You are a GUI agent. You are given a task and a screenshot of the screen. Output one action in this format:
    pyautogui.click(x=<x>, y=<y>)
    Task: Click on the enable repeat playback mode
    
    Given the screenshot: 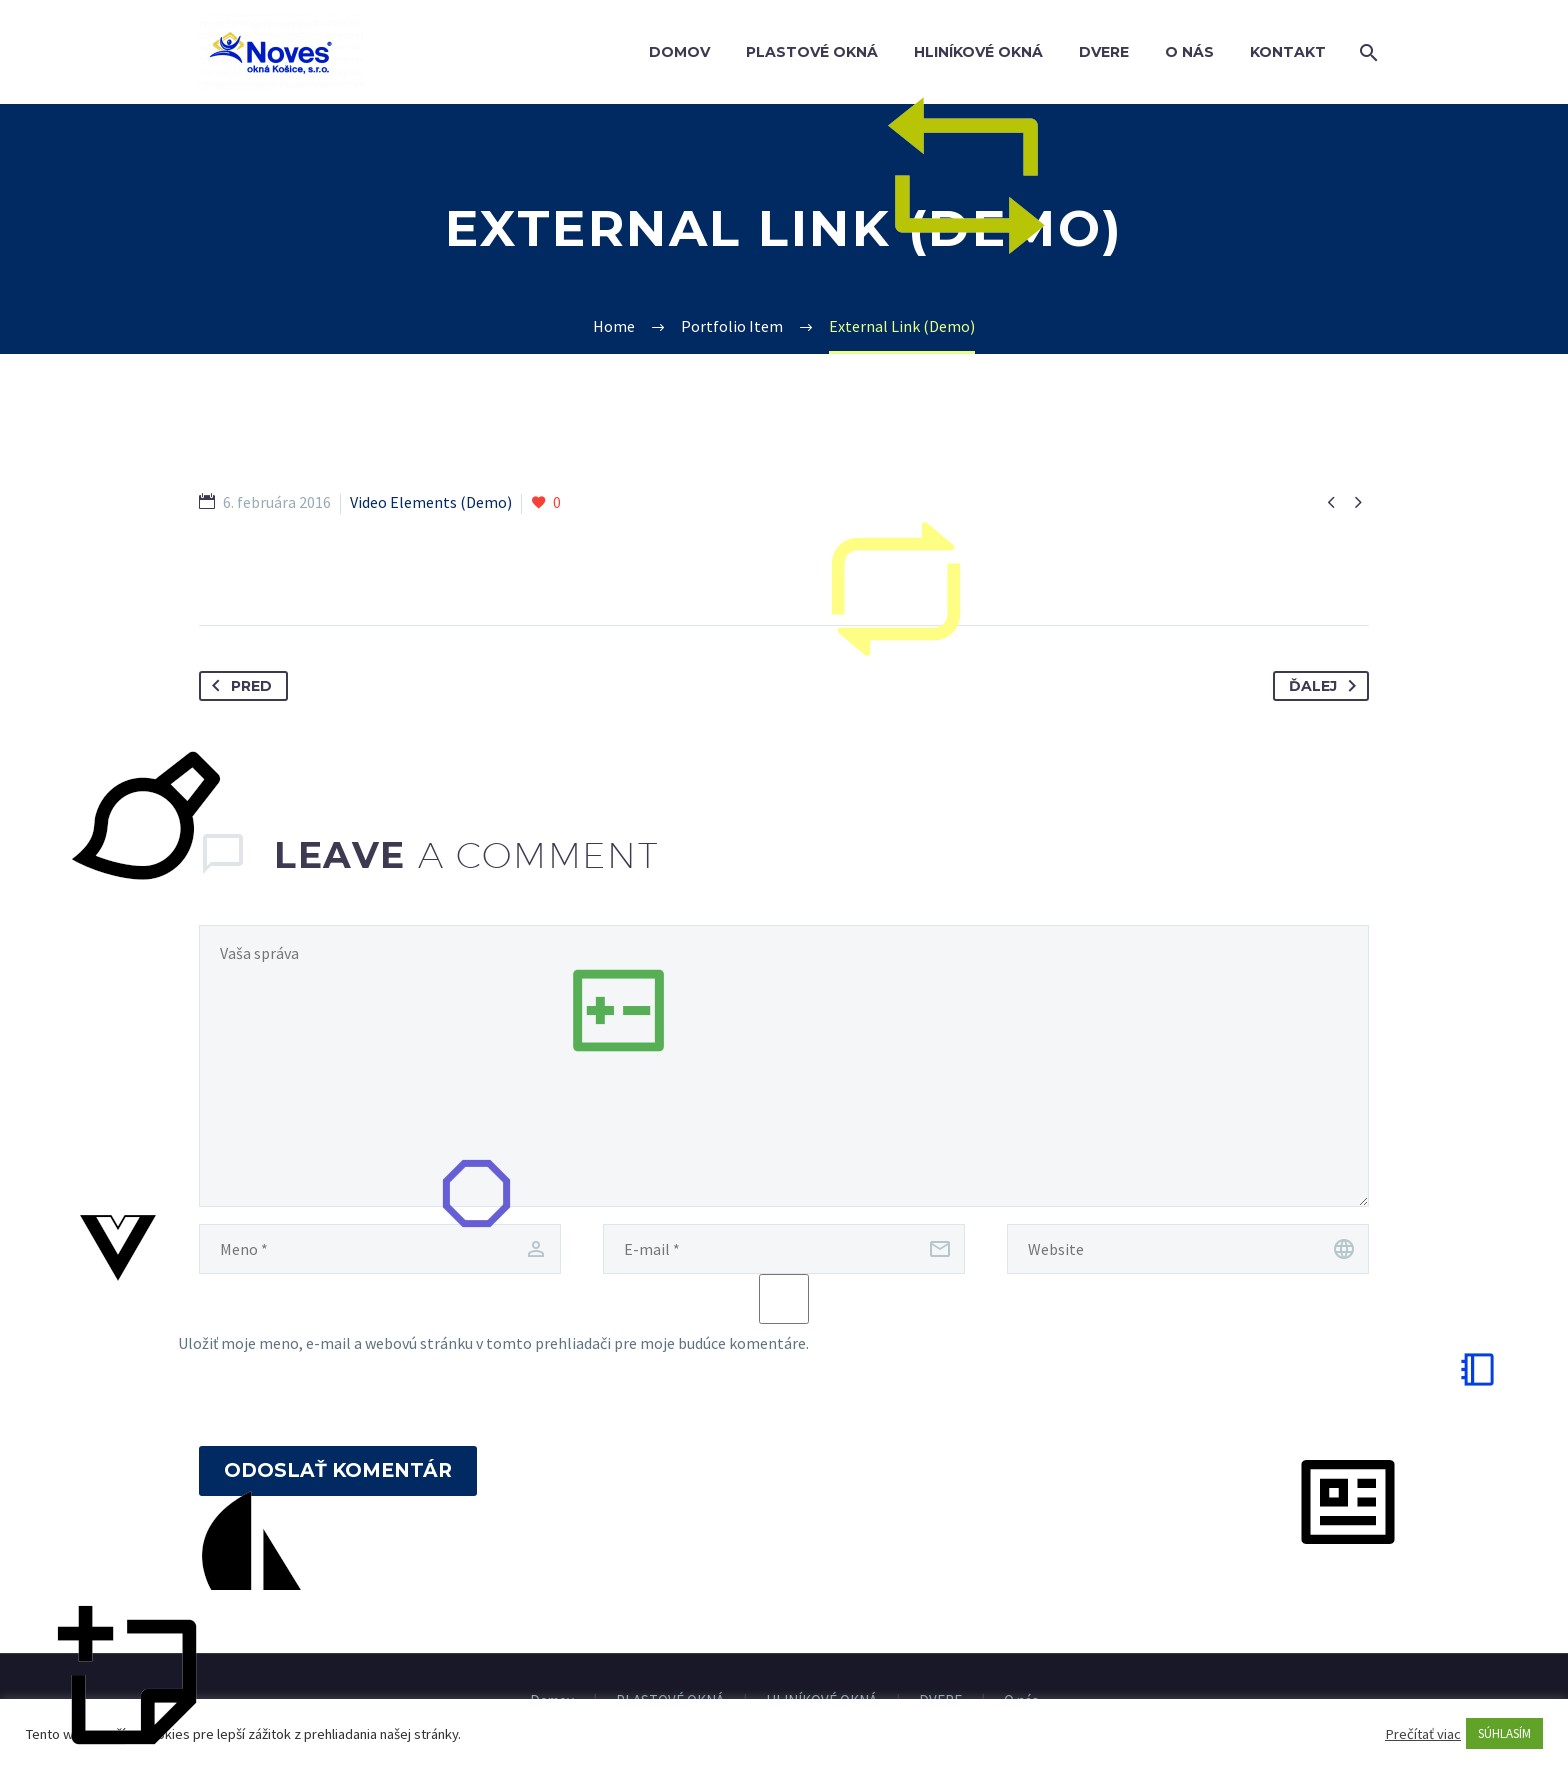 What is the action you would take?
    pyautogui.click(x=966, y=175)
    